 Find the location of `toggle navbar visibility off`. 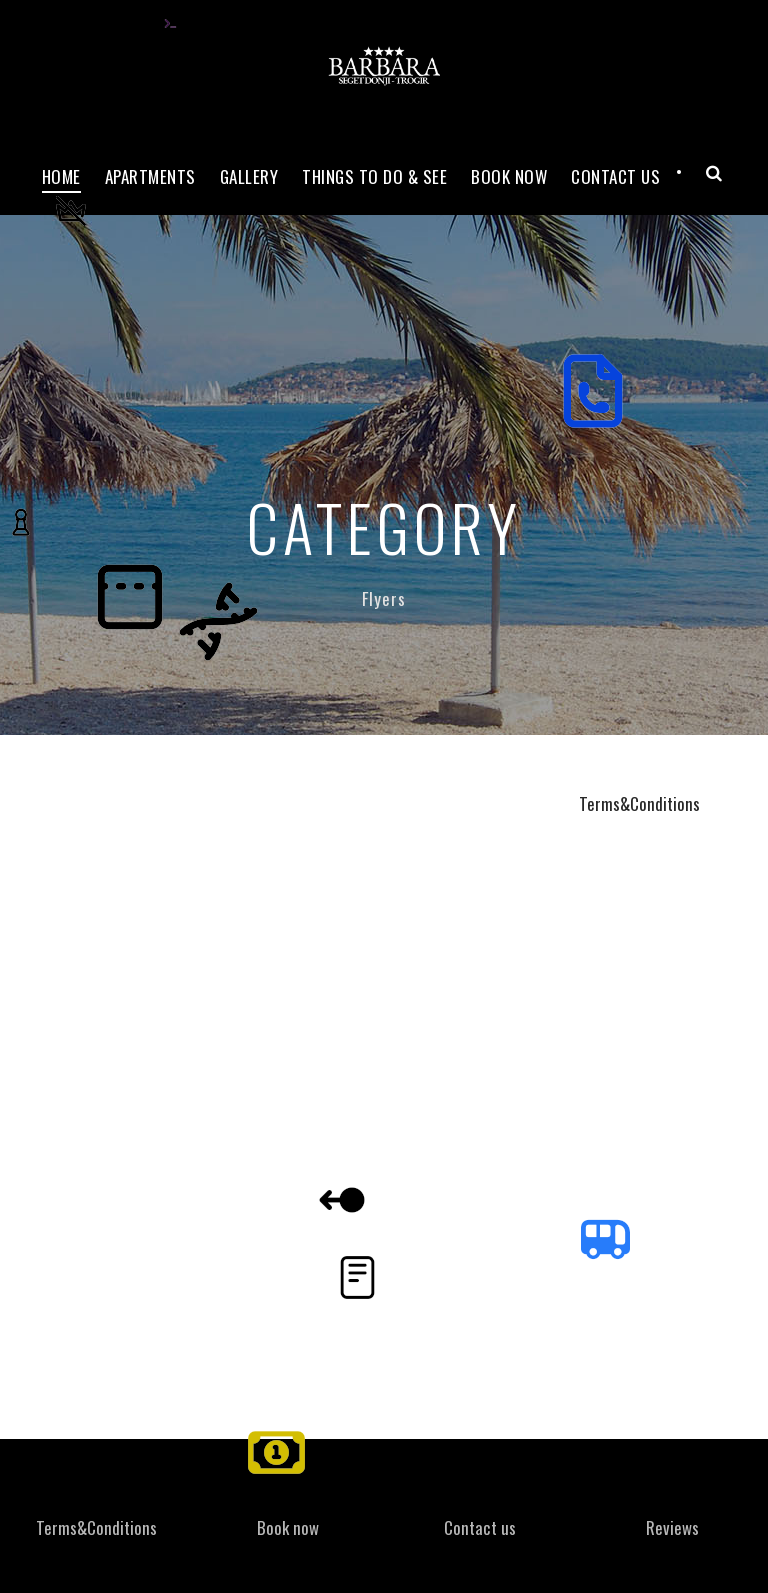

toggle navbar visibility off is located at coordinates (130, 597).